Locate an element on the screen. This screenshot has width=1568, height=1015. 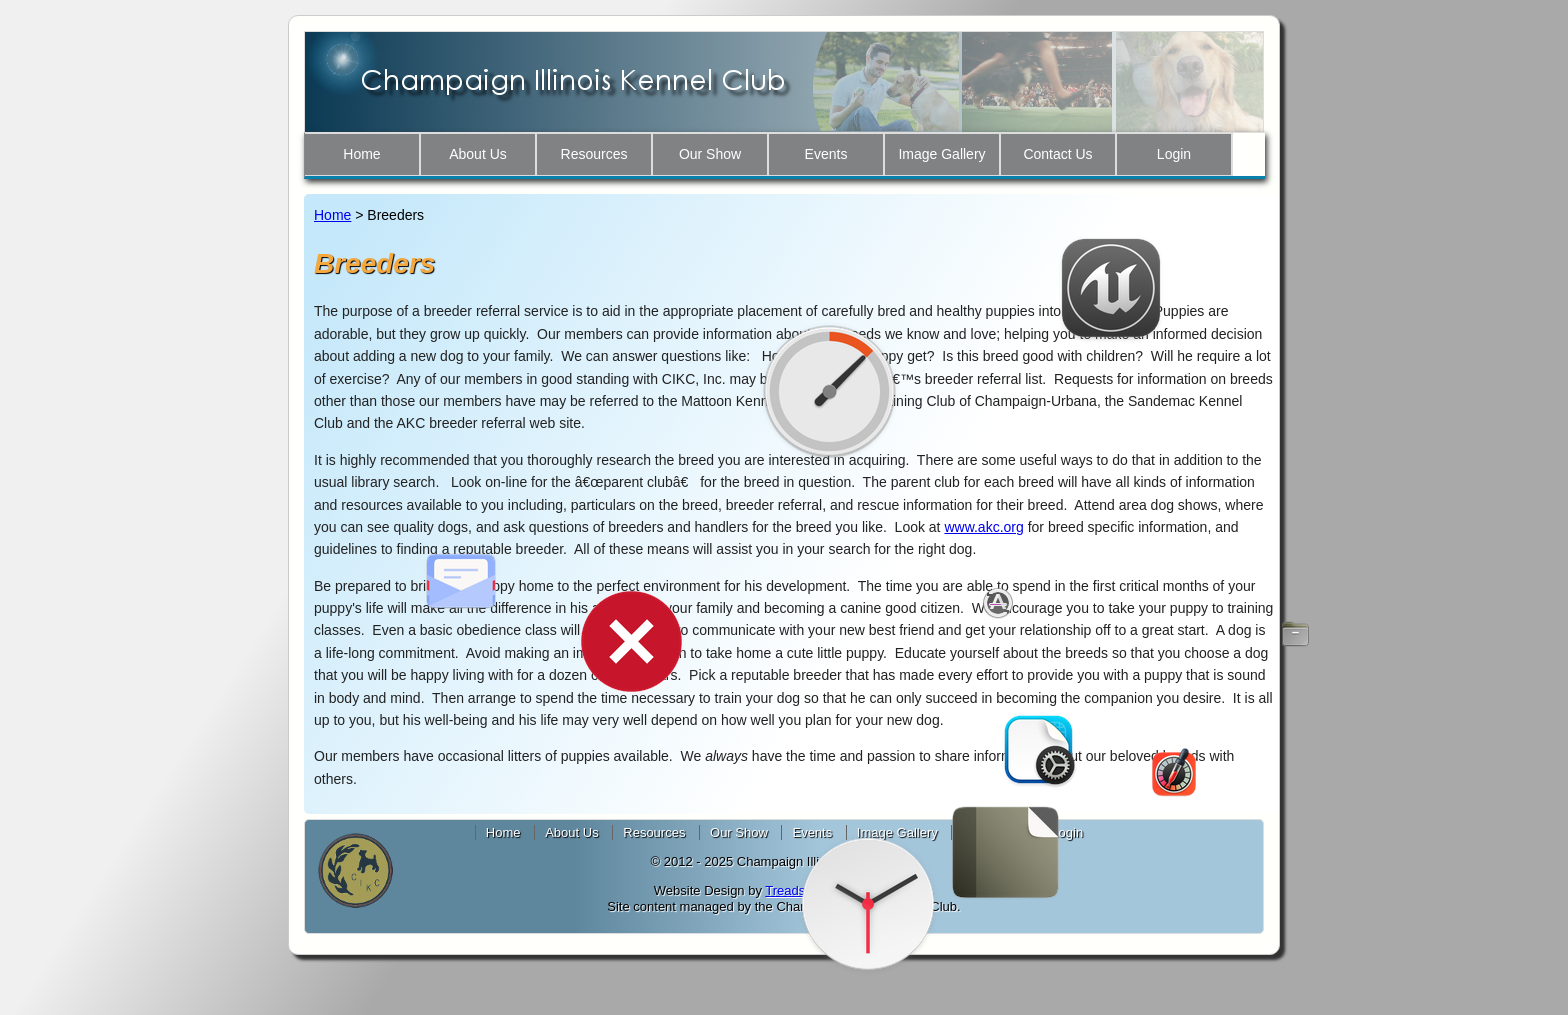
open sysprof system profiler application is located at coordinates (829, 391).